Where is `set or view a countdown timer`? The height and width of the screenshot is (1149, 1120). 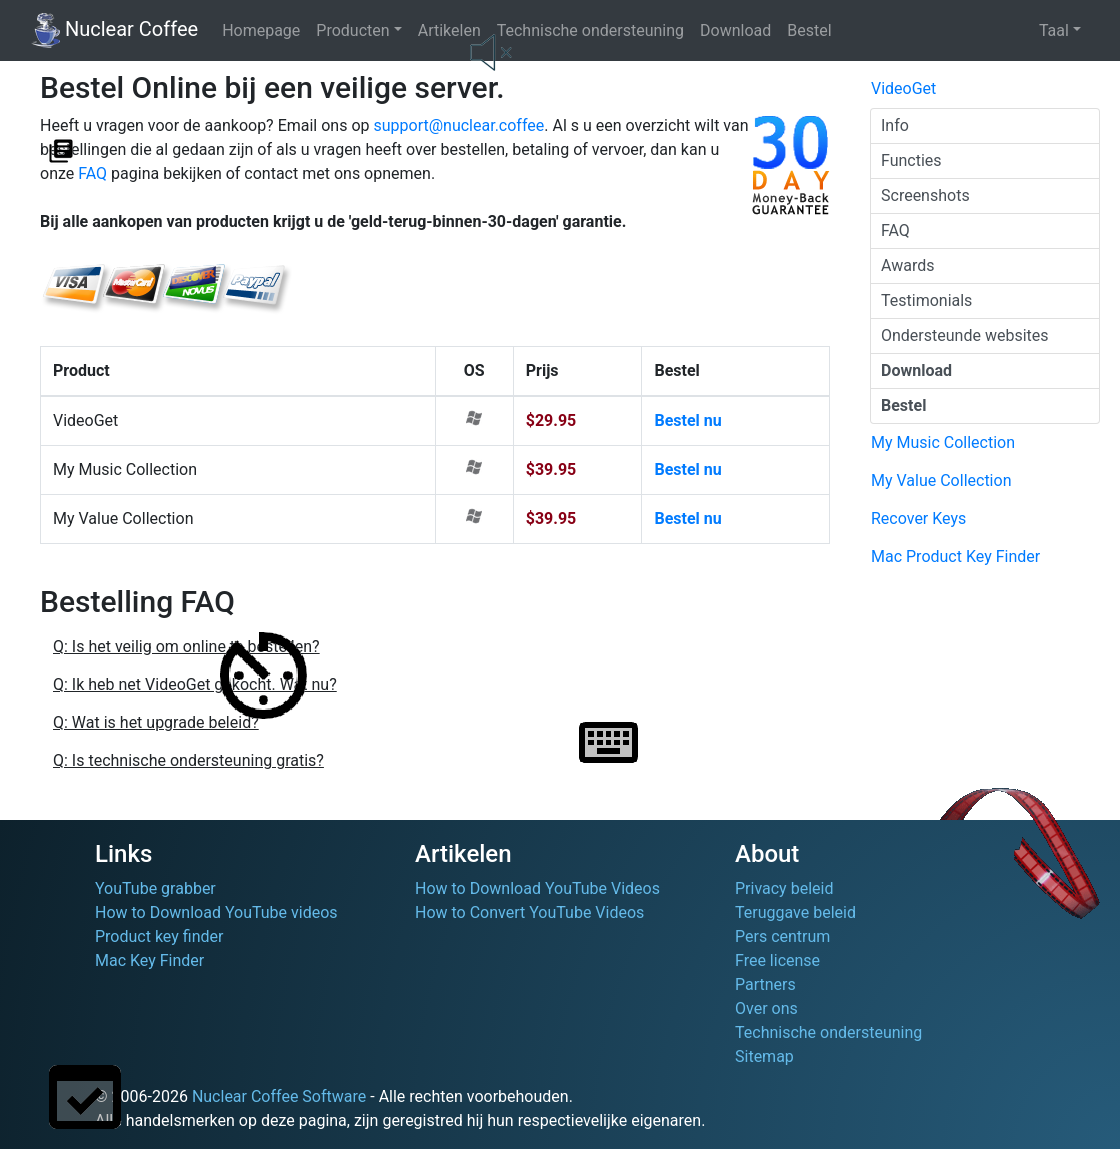
set or view a countdown timer is located at coordinates (263, 675).